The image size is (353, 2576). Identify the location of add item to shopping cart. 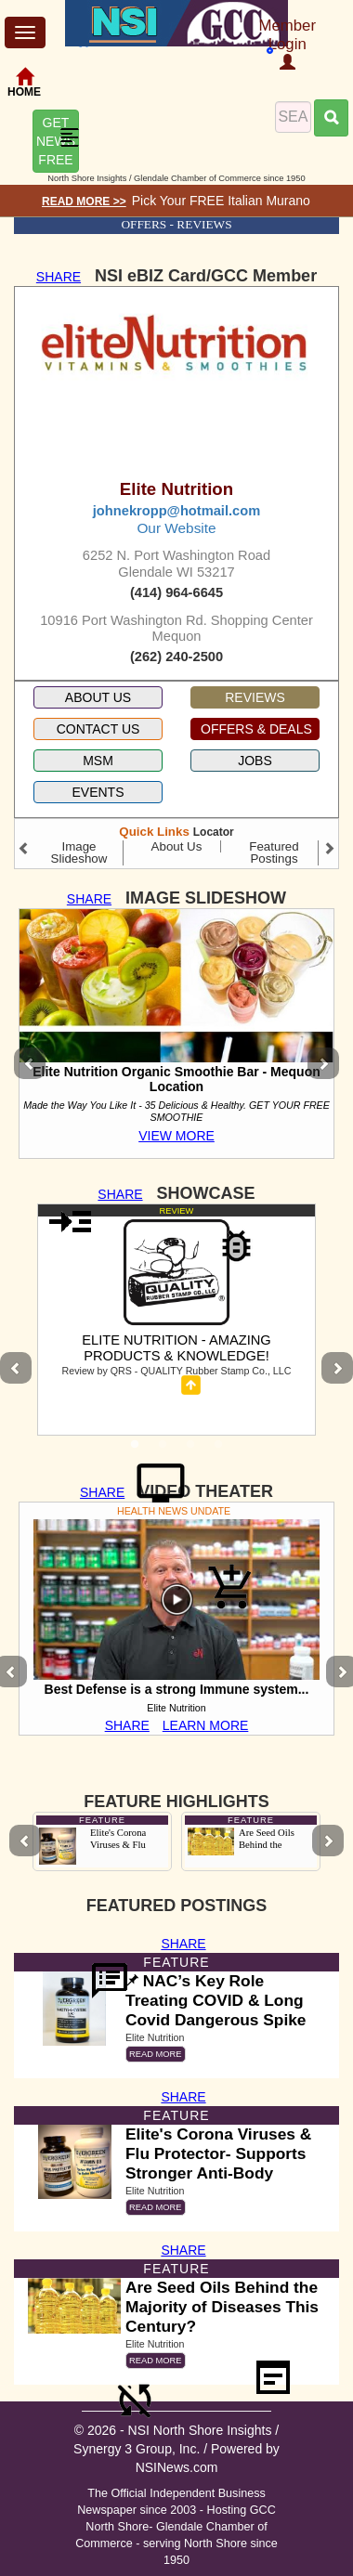
(231, 1587).